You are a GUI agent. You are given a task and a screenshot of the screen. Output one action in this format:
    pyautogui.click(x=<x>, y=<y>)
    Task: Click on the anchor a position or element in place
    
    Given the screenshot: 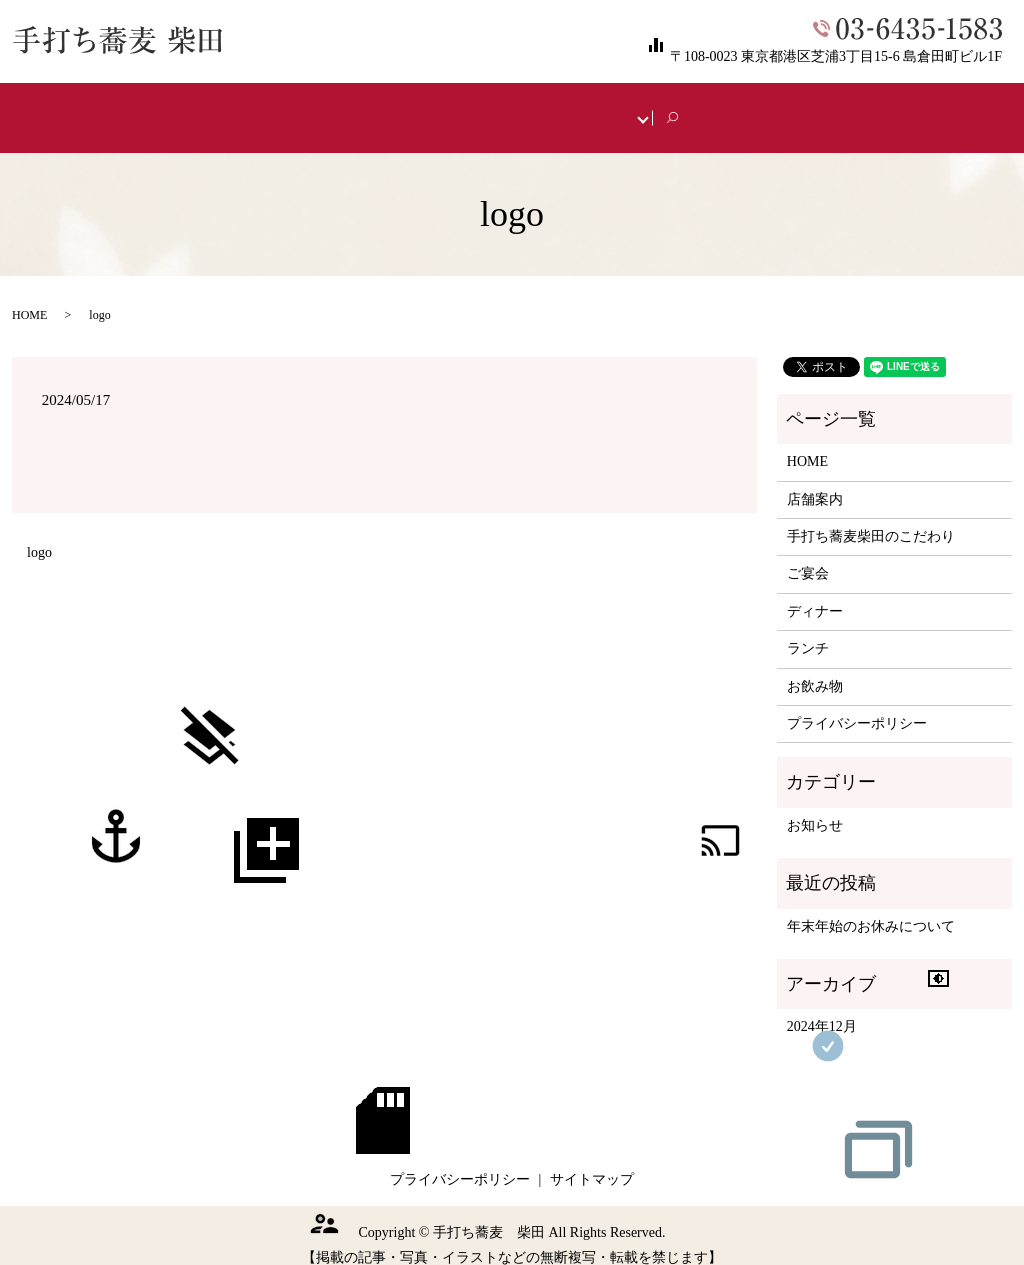 What is the action you would take?
    pyautogui.click(x=116, y=836)
    